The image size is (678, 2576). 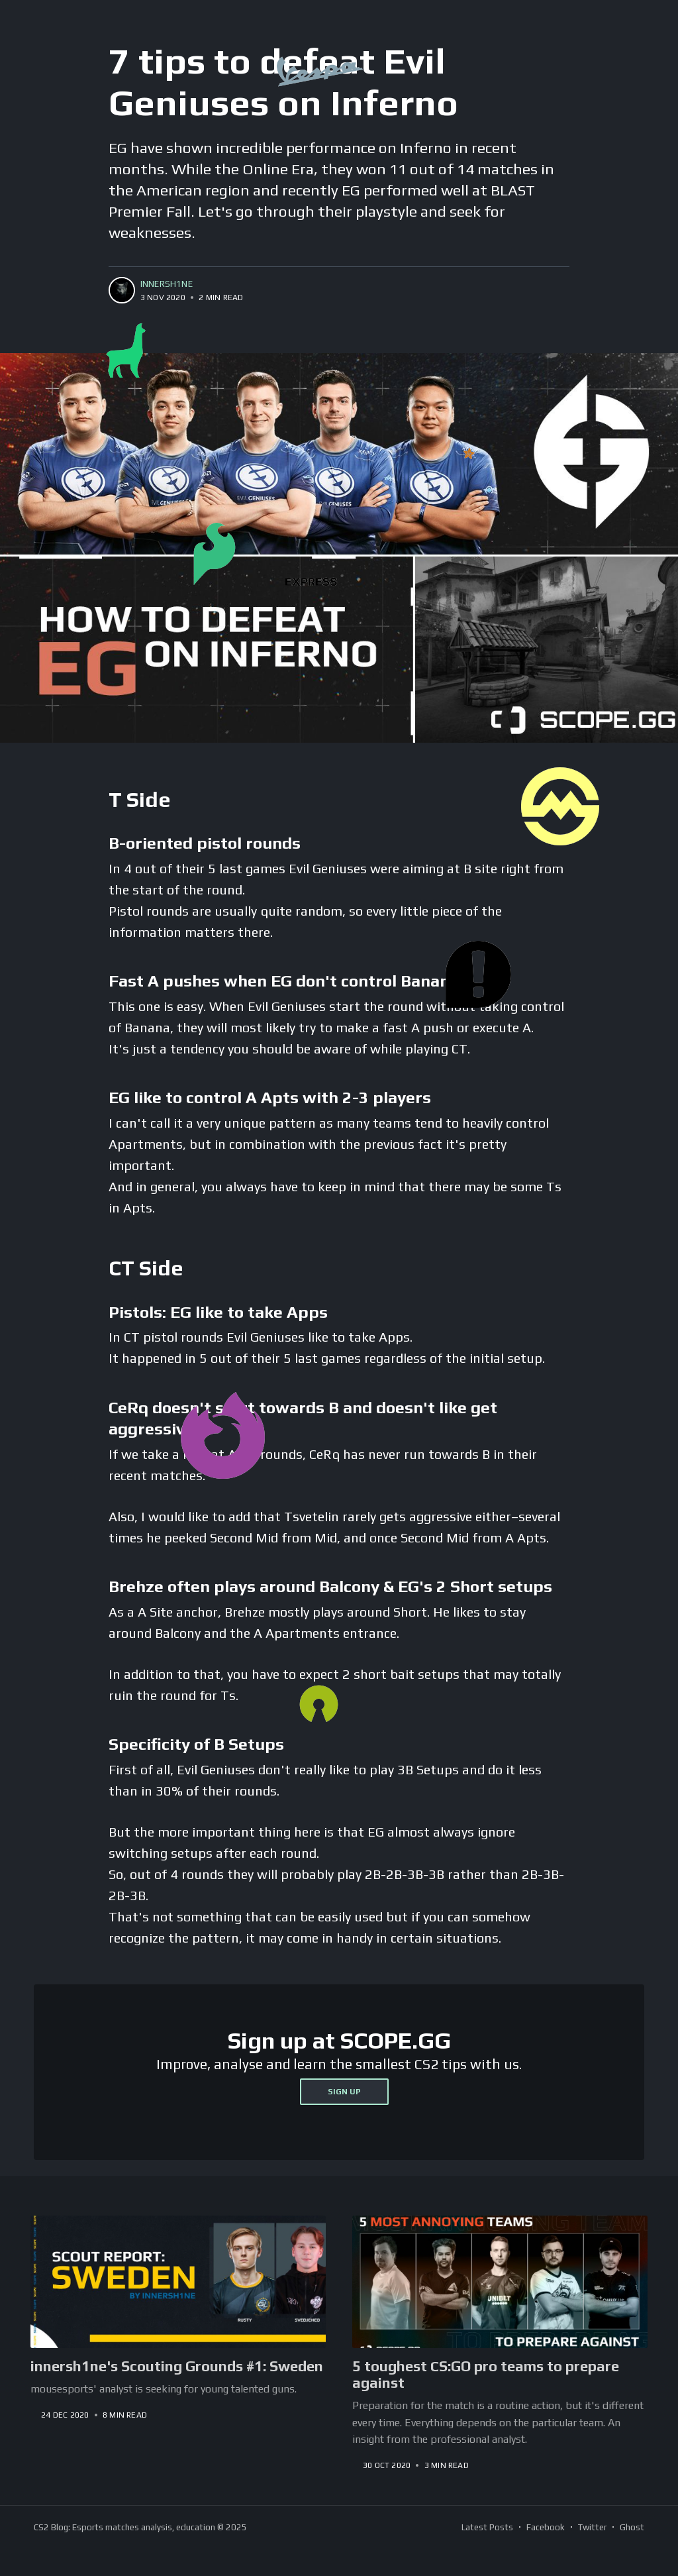 I want to click on open Firefox browser, so click(x=222, y=1435).